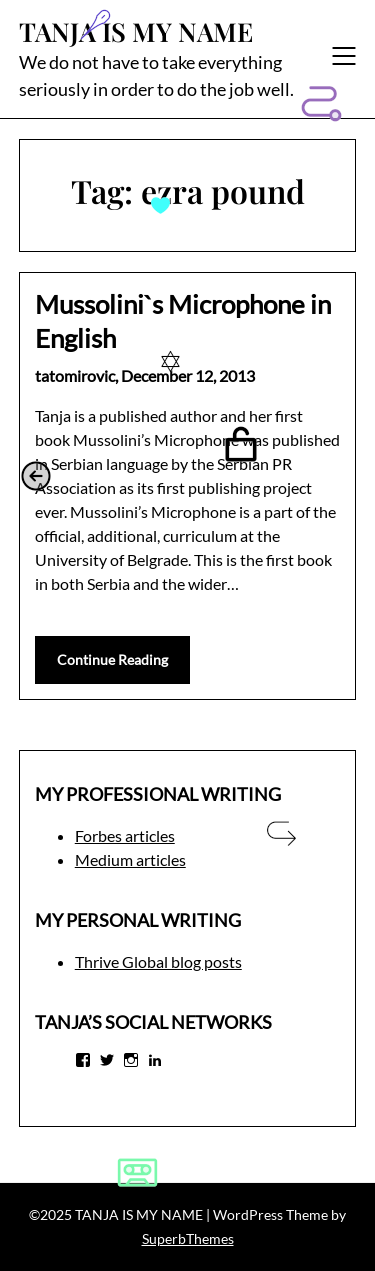 This screenshot has width=375, height=1271. I want to click on access audio recordings or voice memos, so click(137, 1172).